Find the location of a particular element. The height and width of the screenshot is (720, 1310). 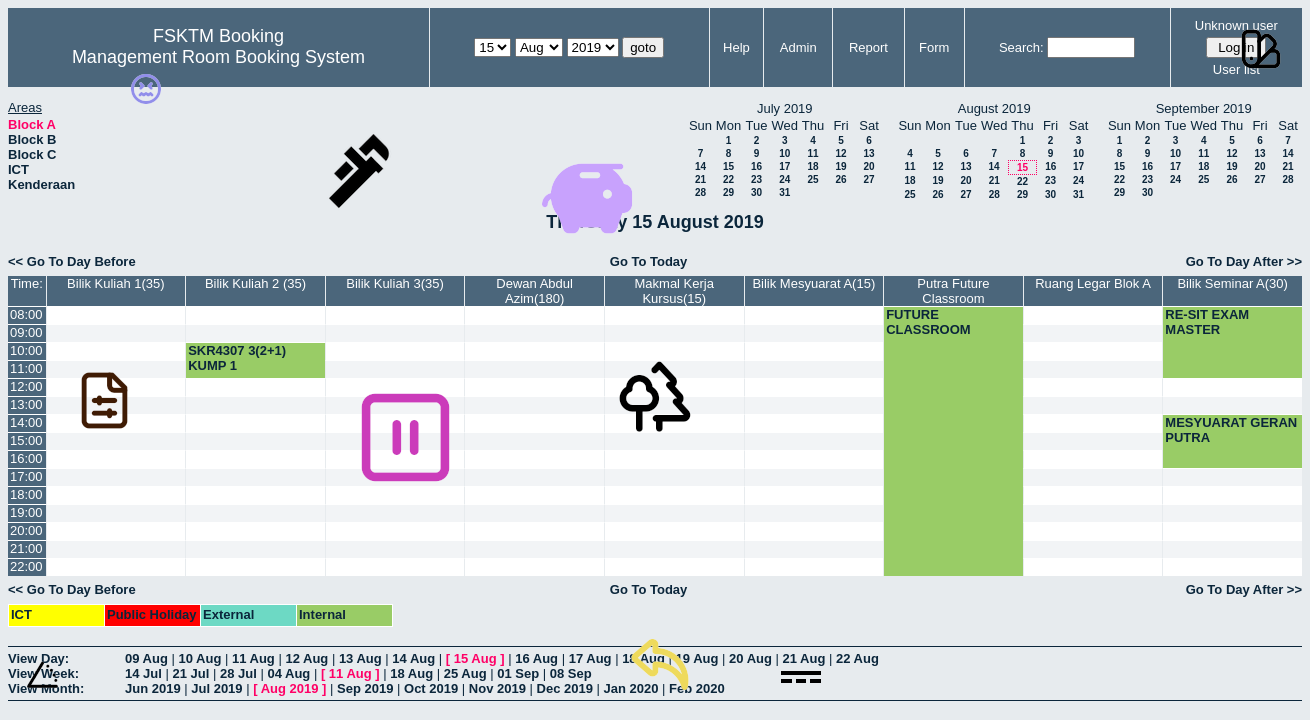

hardware power input or connector port is located at coordinates (802, 677).